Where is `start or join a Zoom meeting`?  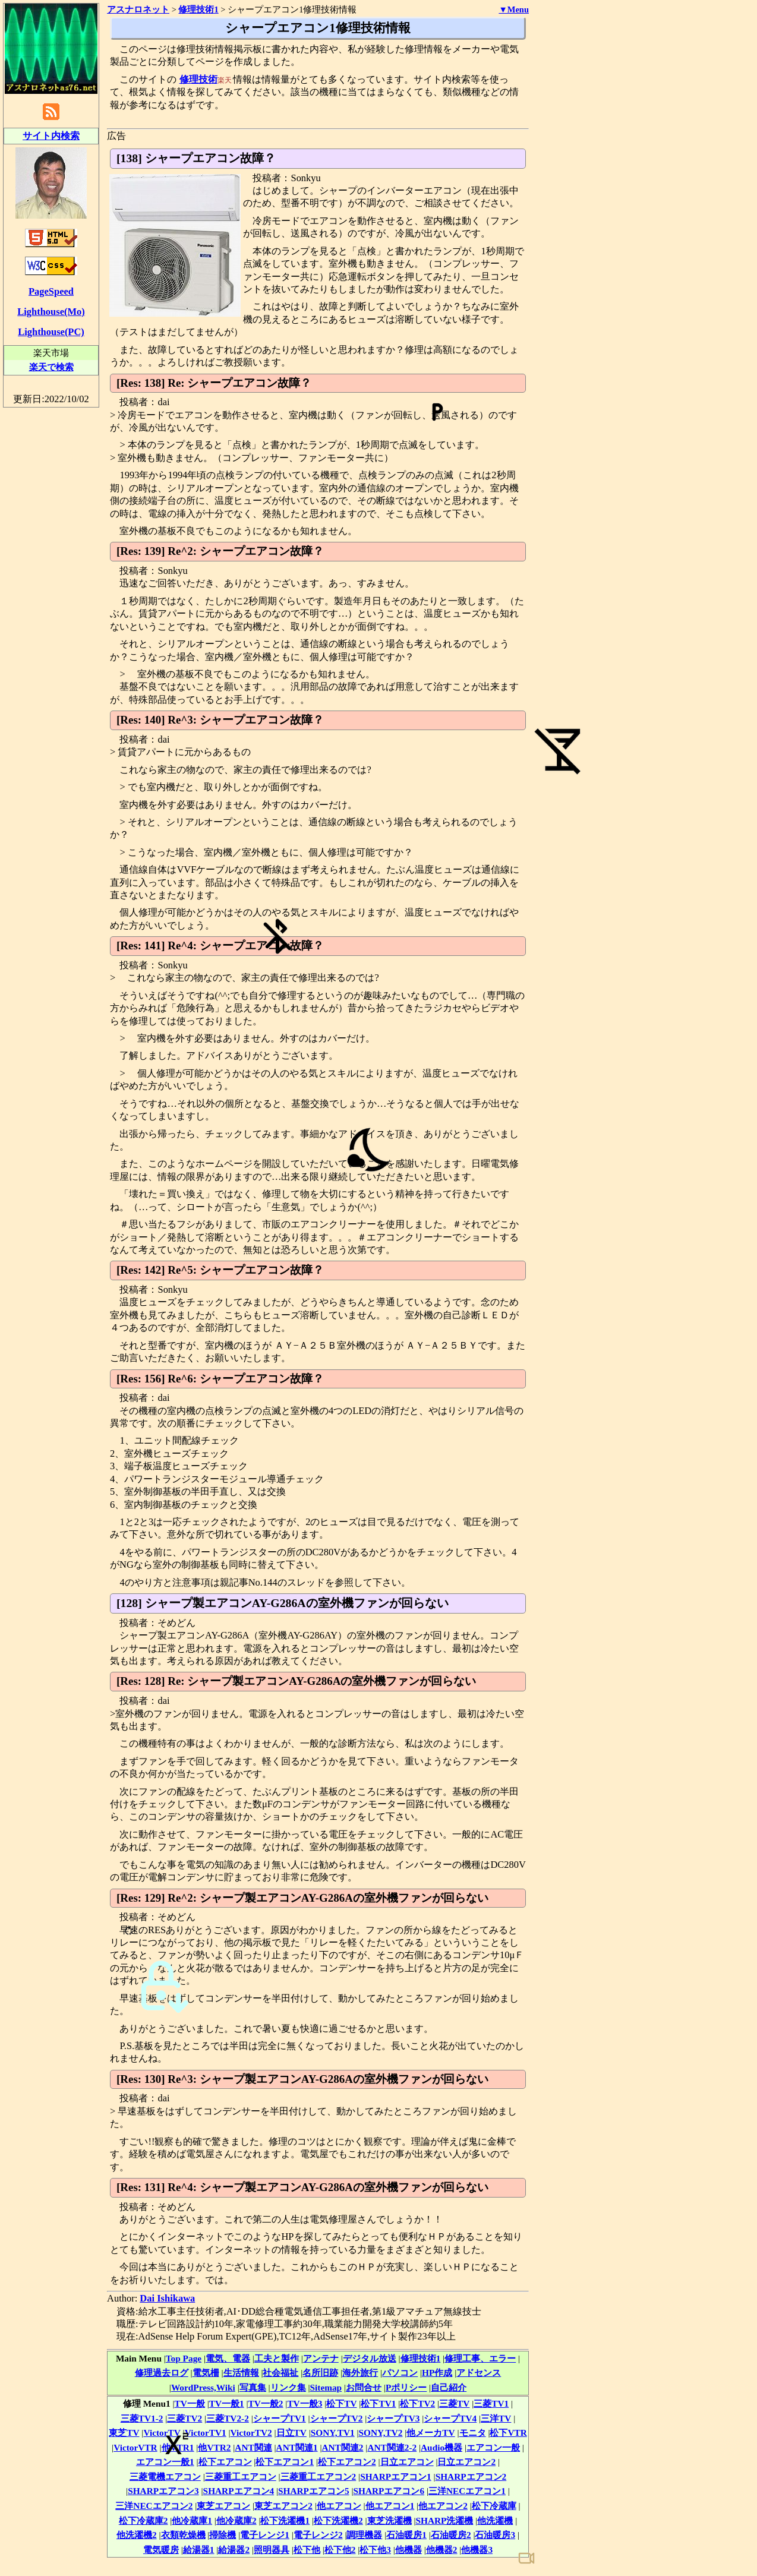
start or join a Zoom meeting is located at coordinates (526, 2558).